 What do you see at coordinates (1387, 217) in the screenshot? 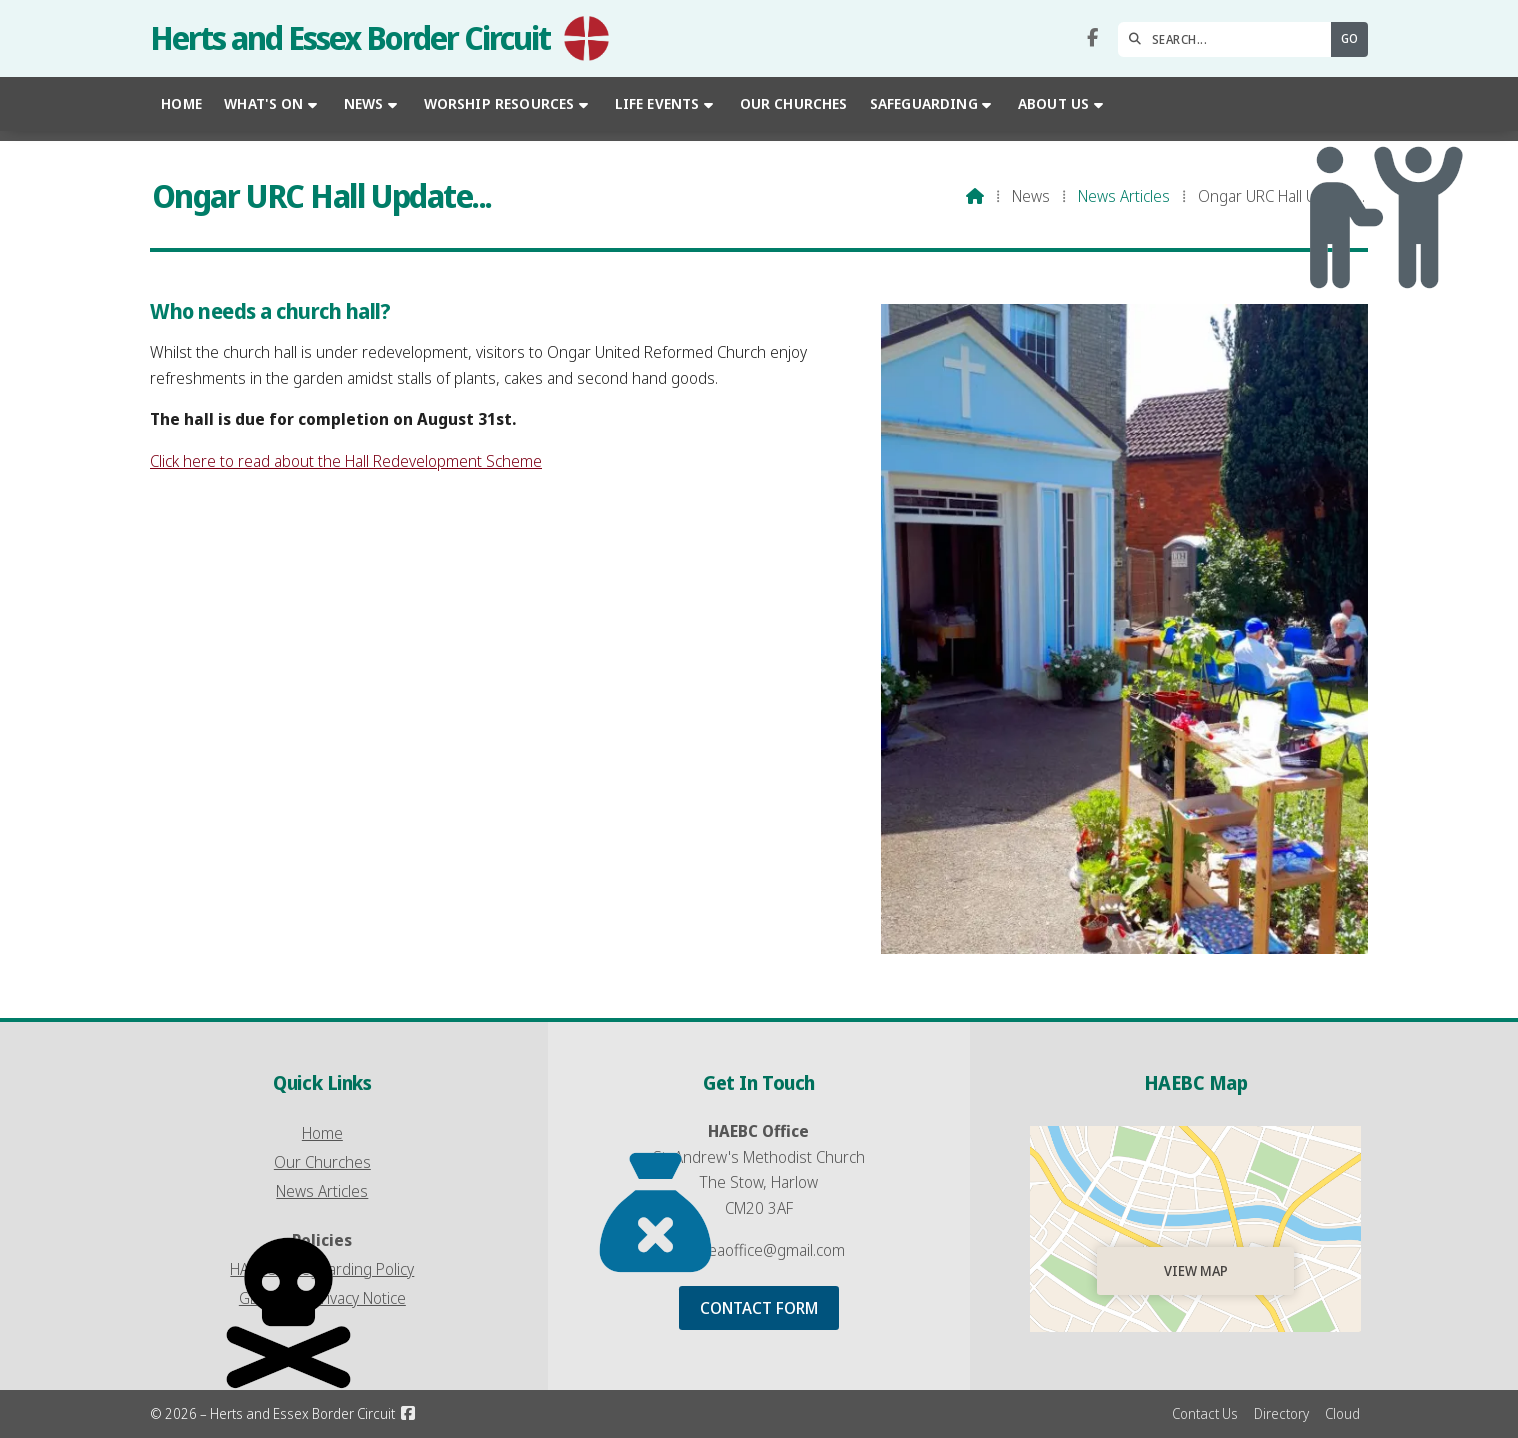
I see `report a robbery or theft incident` at bounding box center [1387, 217].